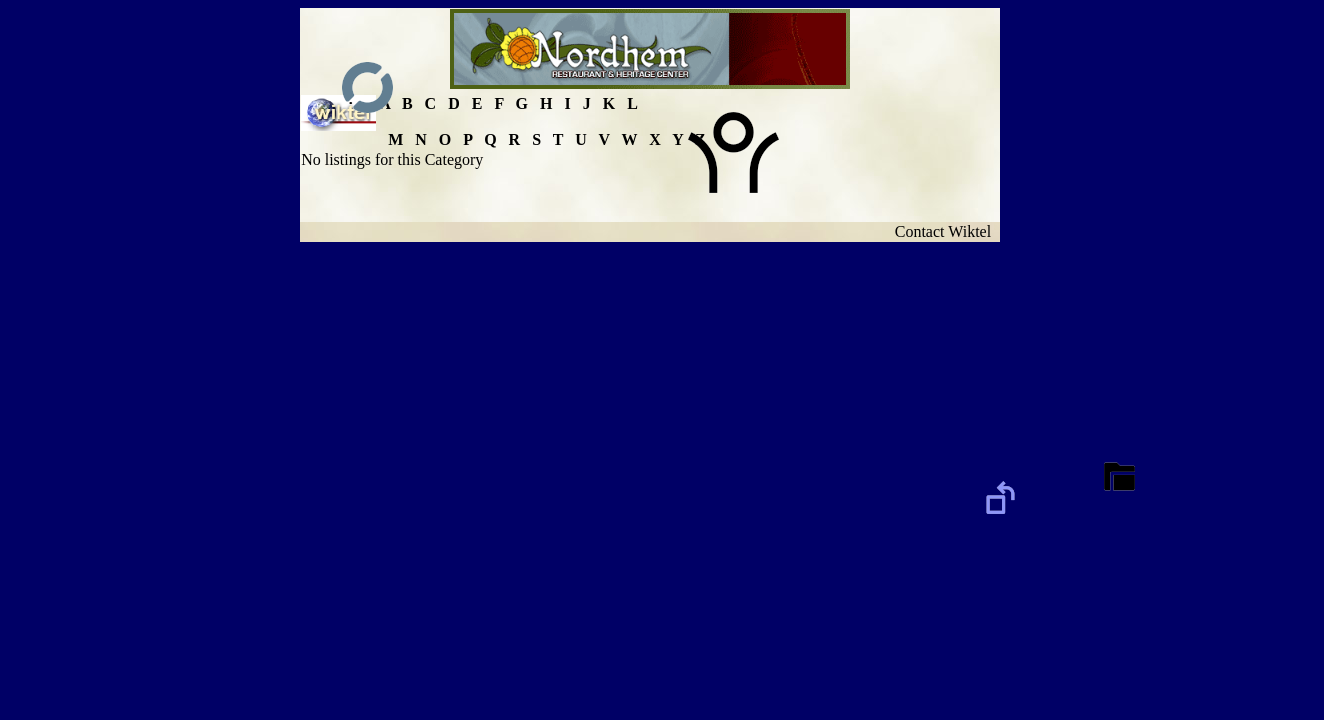 The image size is (1324, 720). Describe the element at coordinates (1000, 498) in the screenshot. I see `rotate object counterclockwise` at that location.